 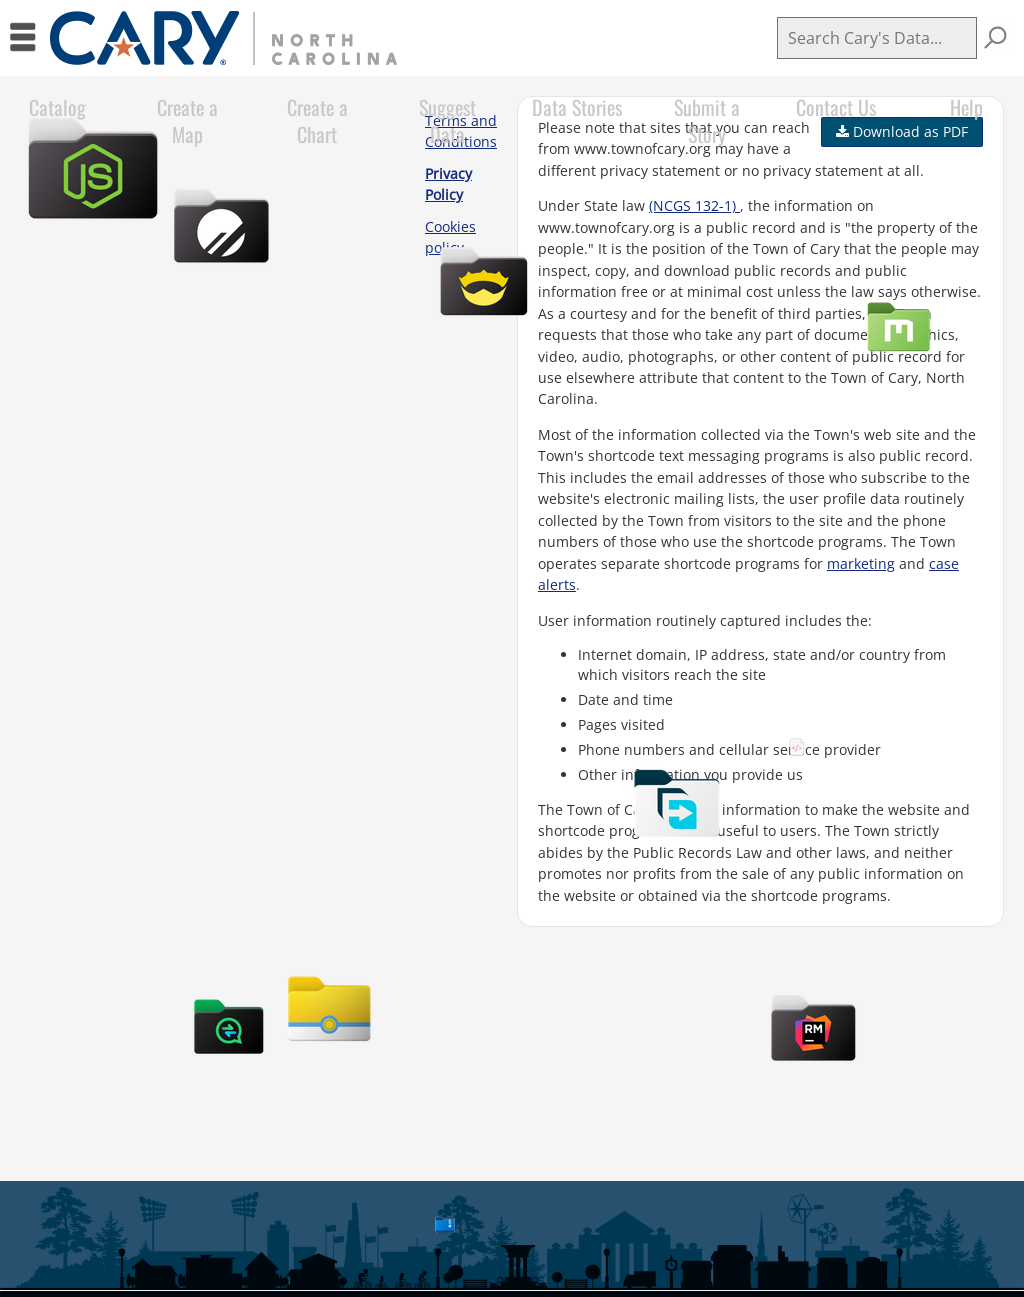 I want to click on open free download manager downloads folder, so click(x=676, y=805).